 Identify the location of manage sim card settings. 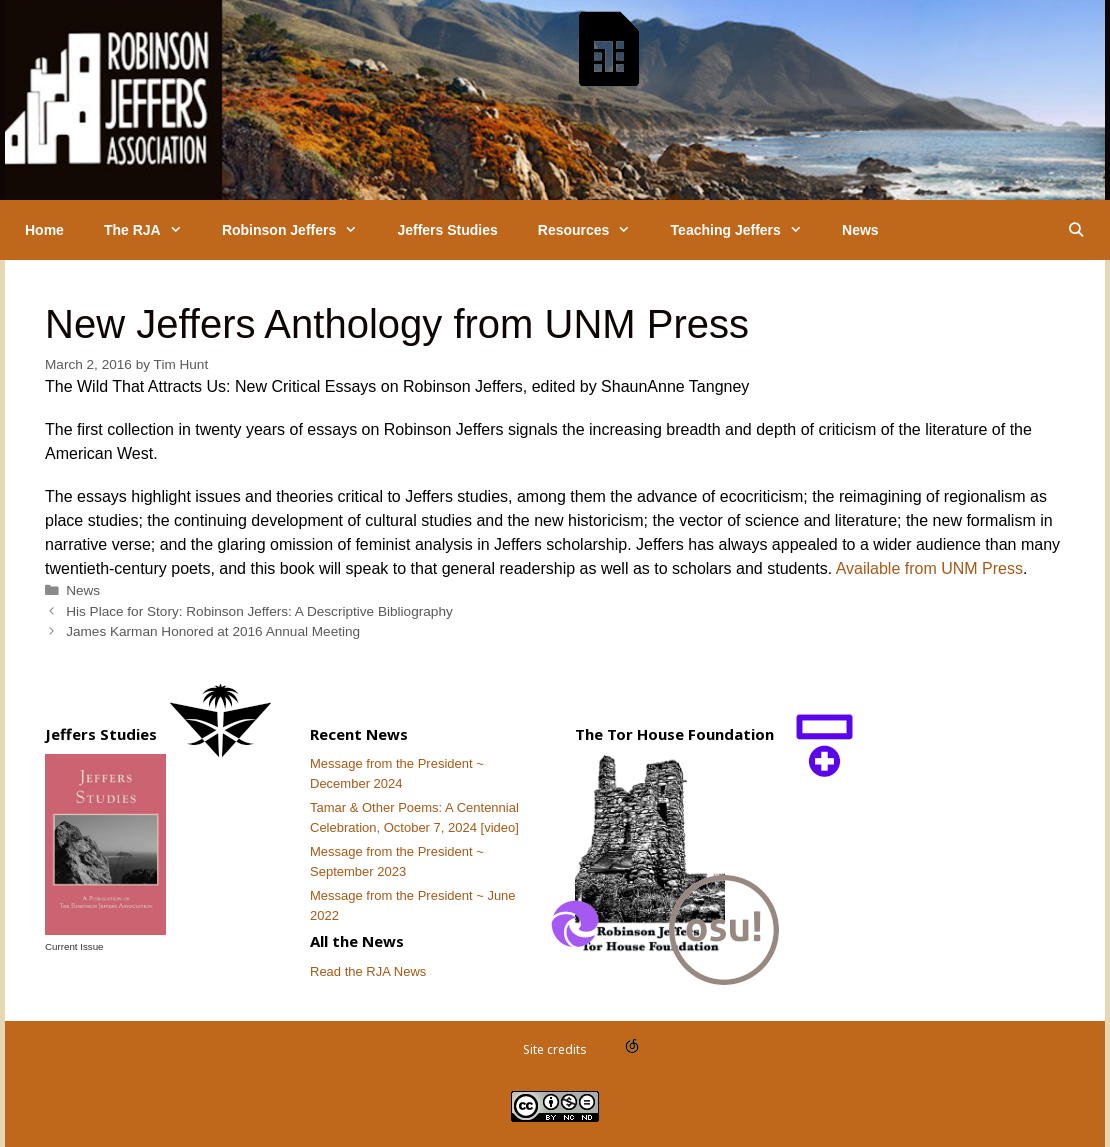
(609, 49).